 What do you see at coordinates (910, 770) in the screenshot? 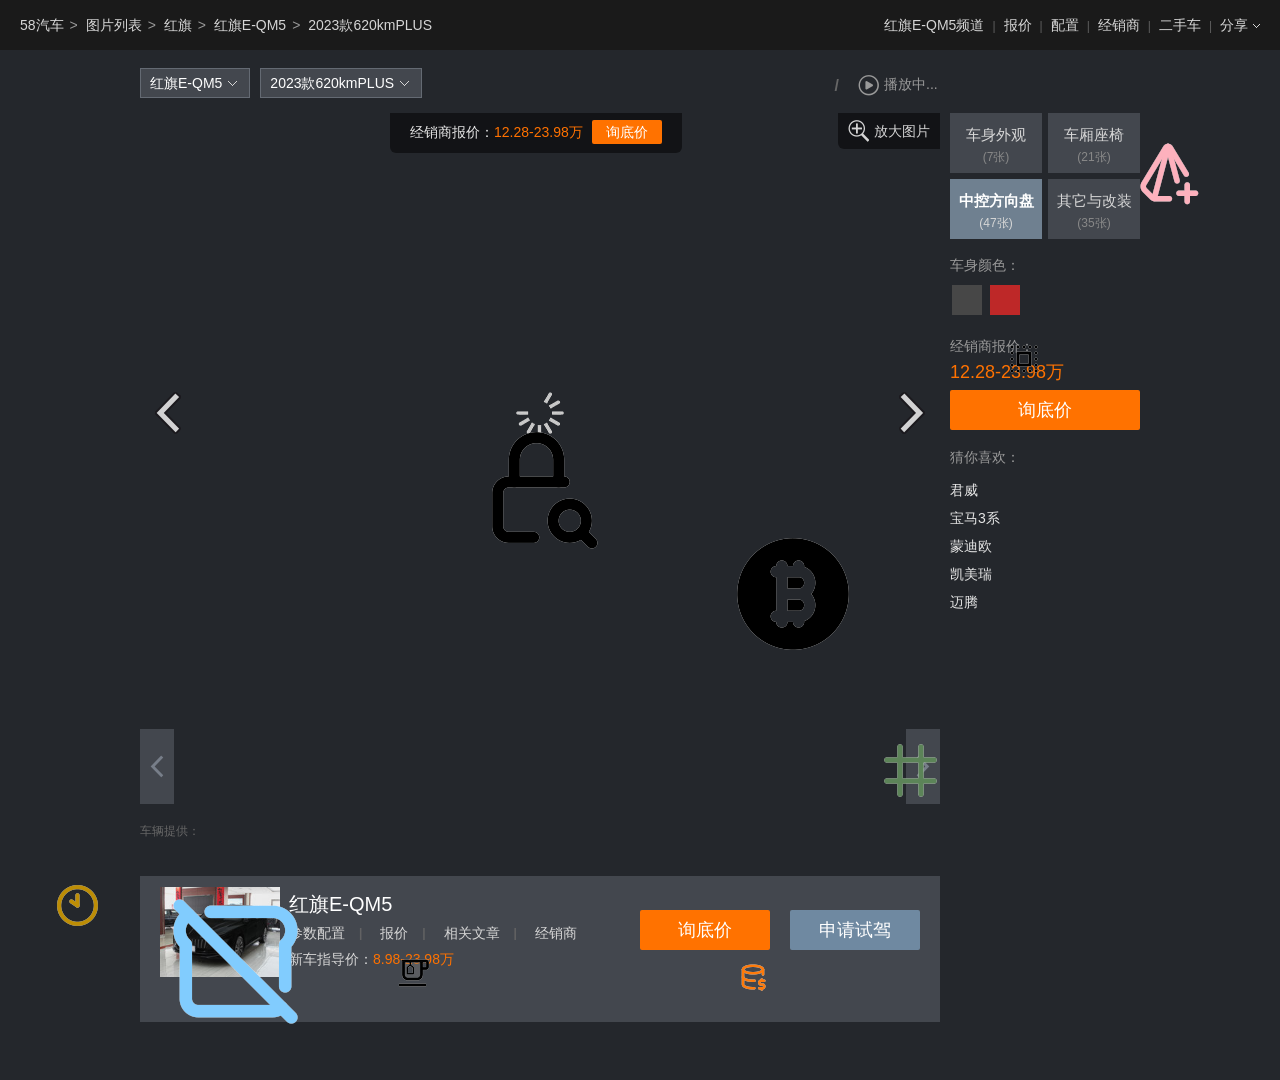
I see `view items in grid layout` at bounding box center [910, 770].